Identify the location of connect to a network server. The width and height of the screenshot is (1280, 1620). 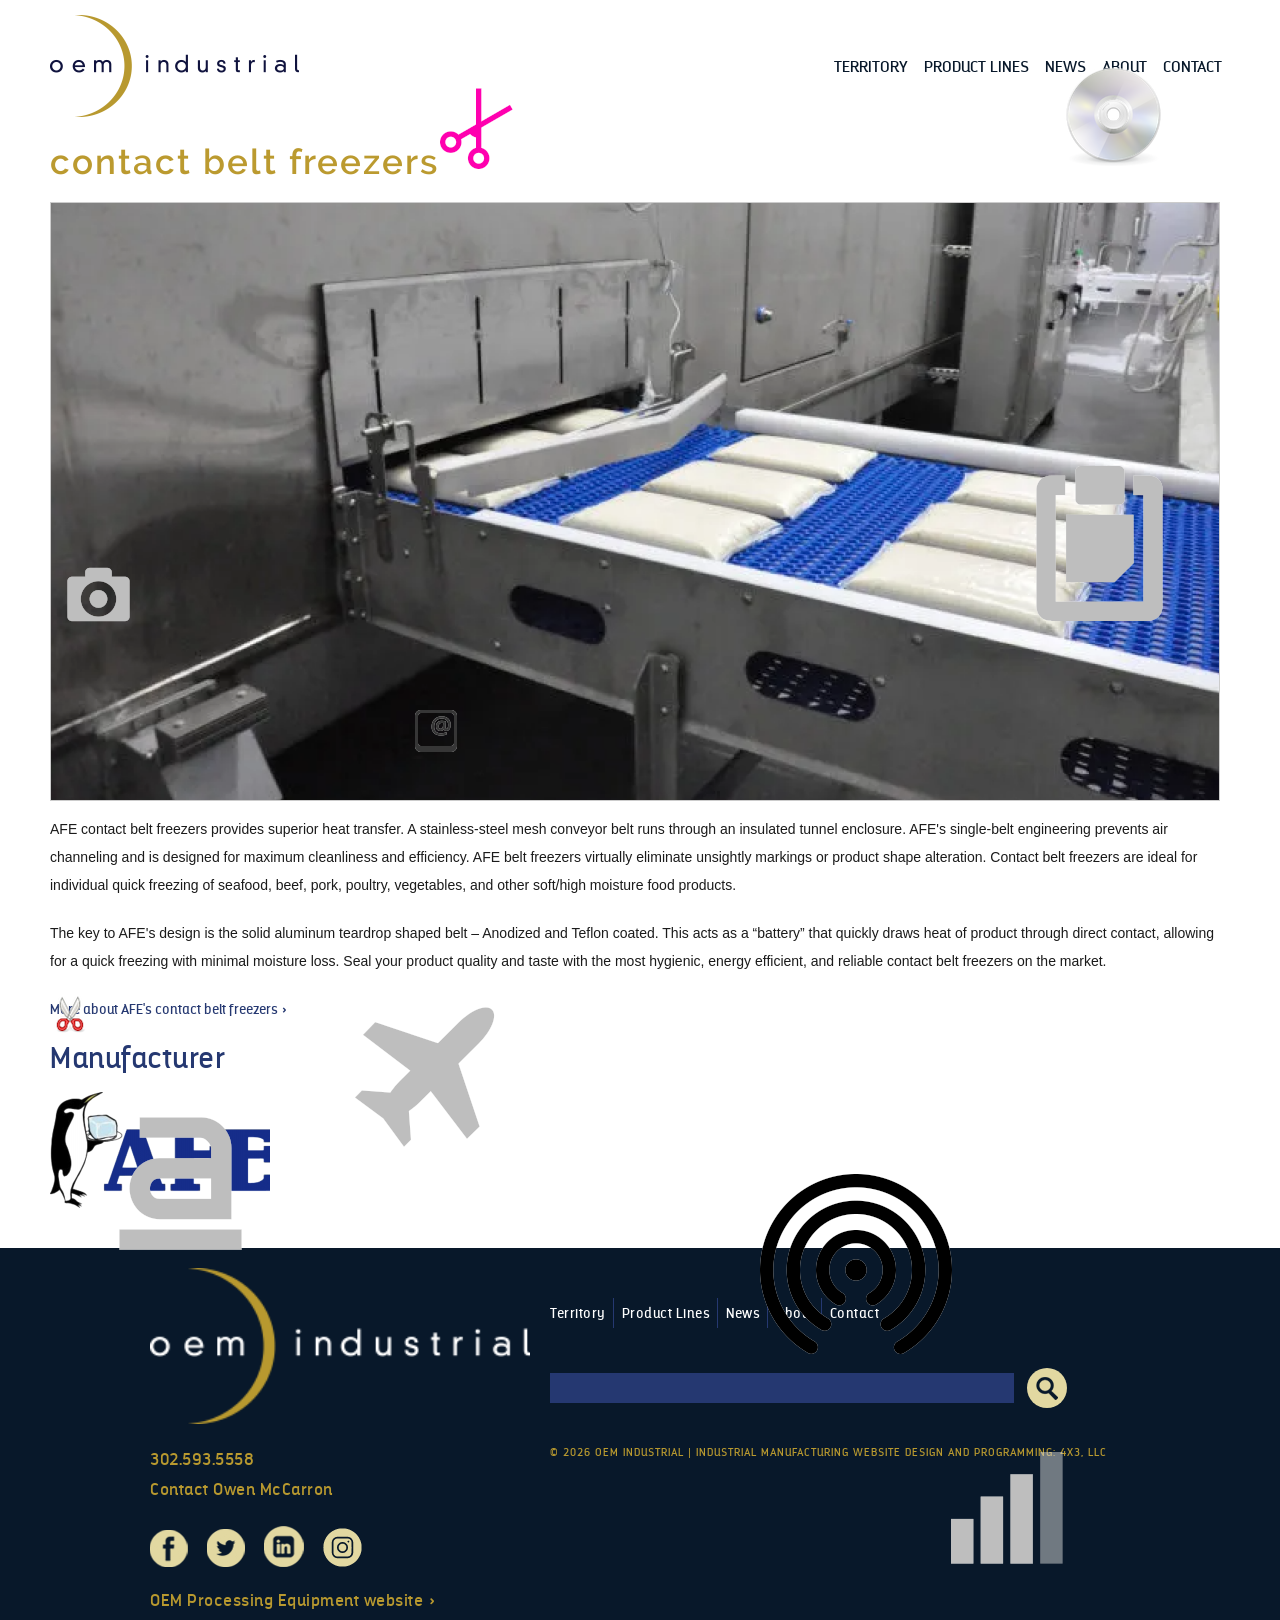
(856, 1270).